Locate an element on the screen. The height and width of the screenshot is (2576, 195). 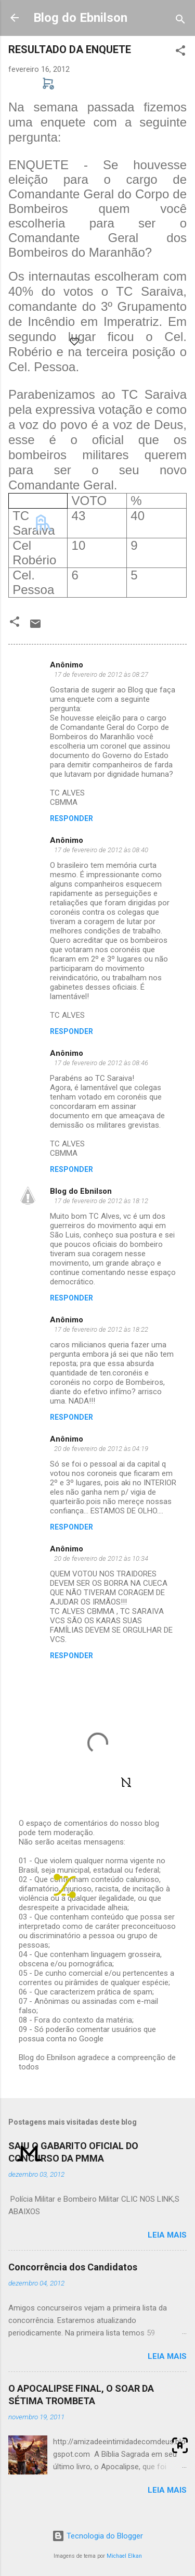
view monero cryptocurrency balance is located at coordinates (29, 2153).